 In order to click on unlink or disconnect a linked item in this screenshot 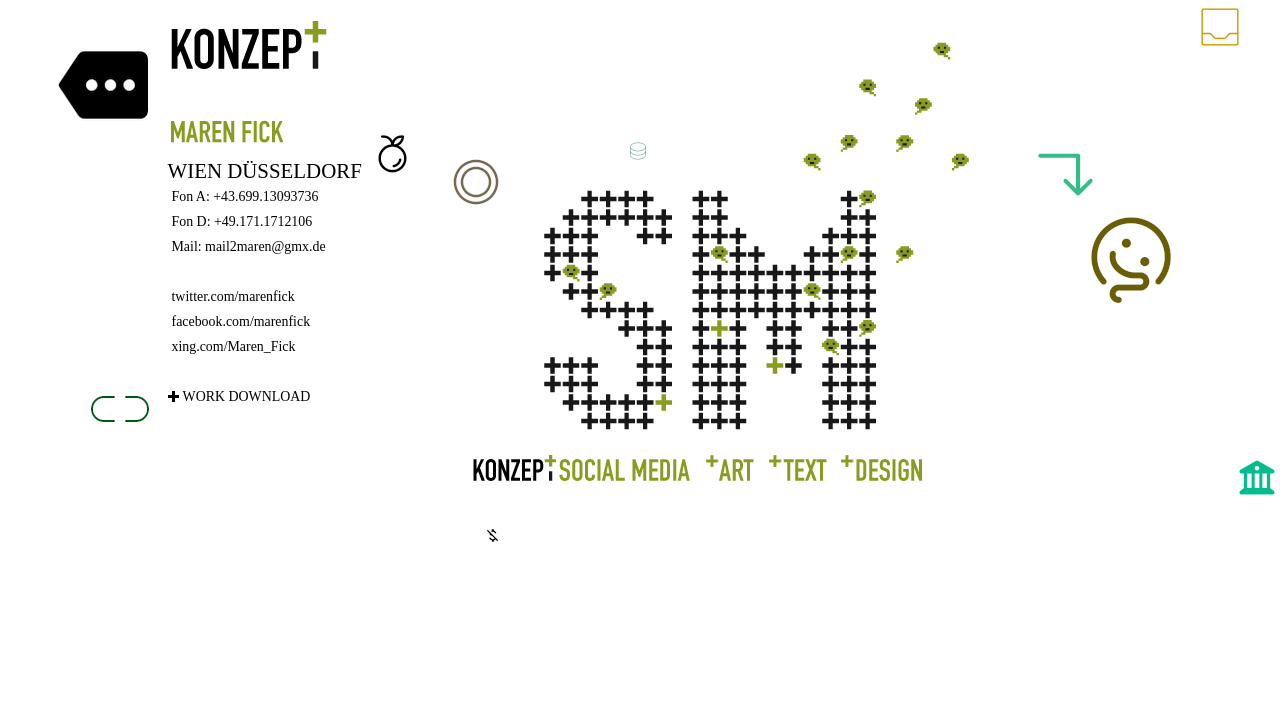, I will do `click(120, 409)`.